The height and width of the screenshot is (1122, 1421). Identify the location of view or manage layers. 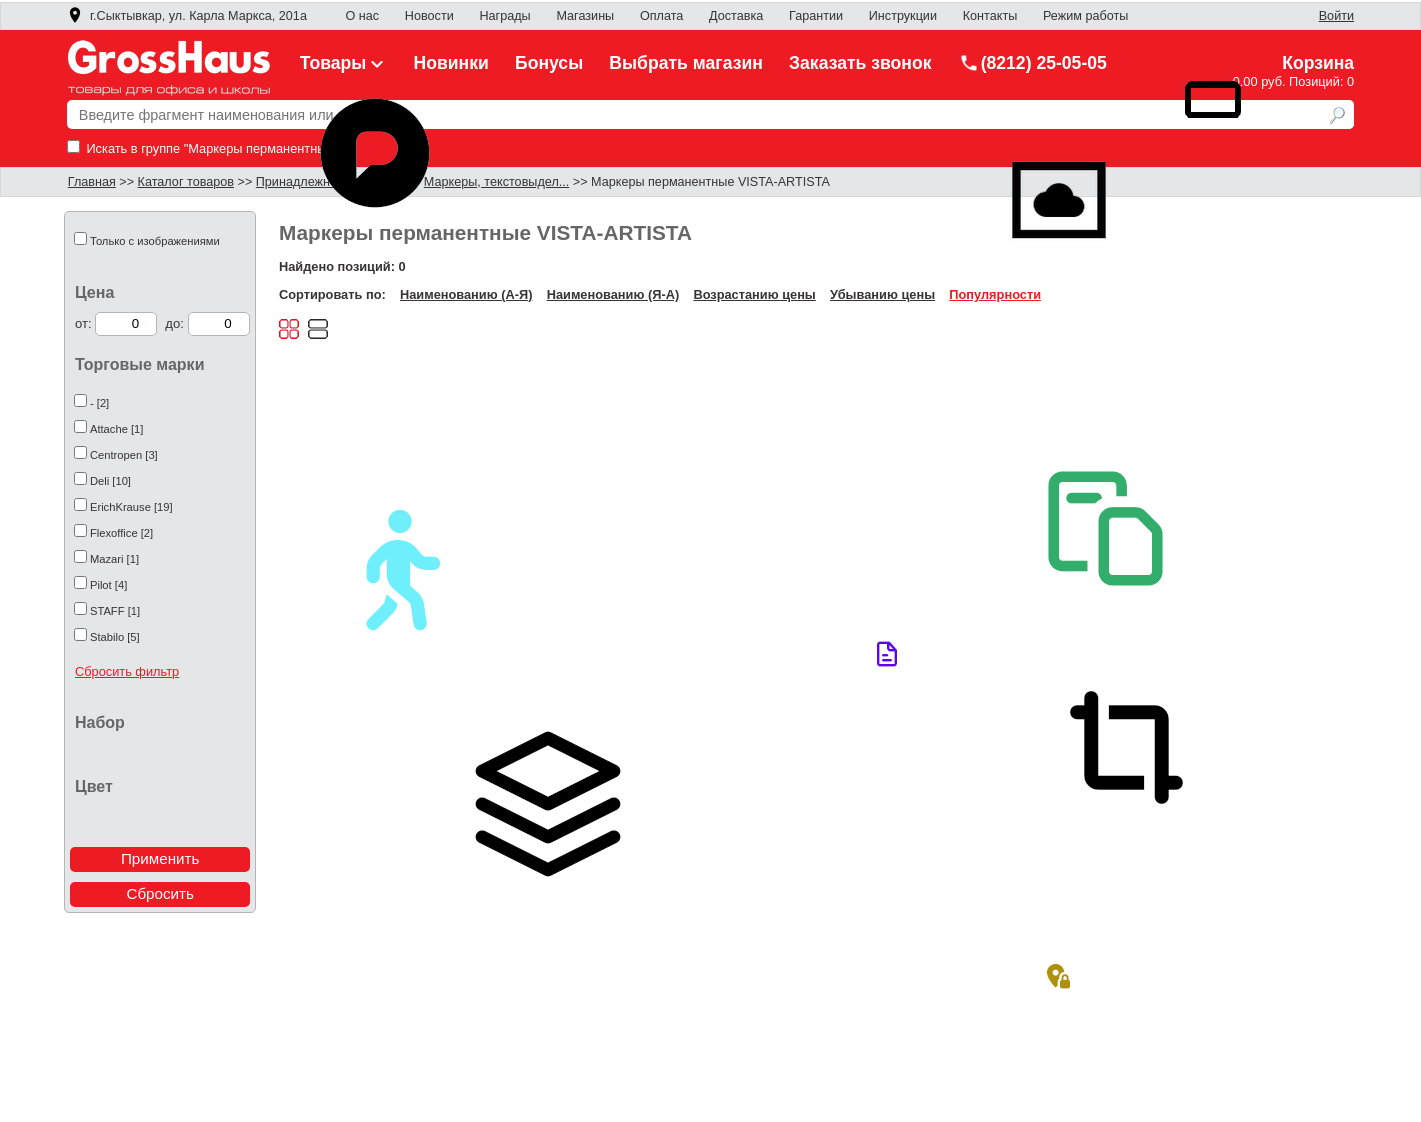
(548, 804).